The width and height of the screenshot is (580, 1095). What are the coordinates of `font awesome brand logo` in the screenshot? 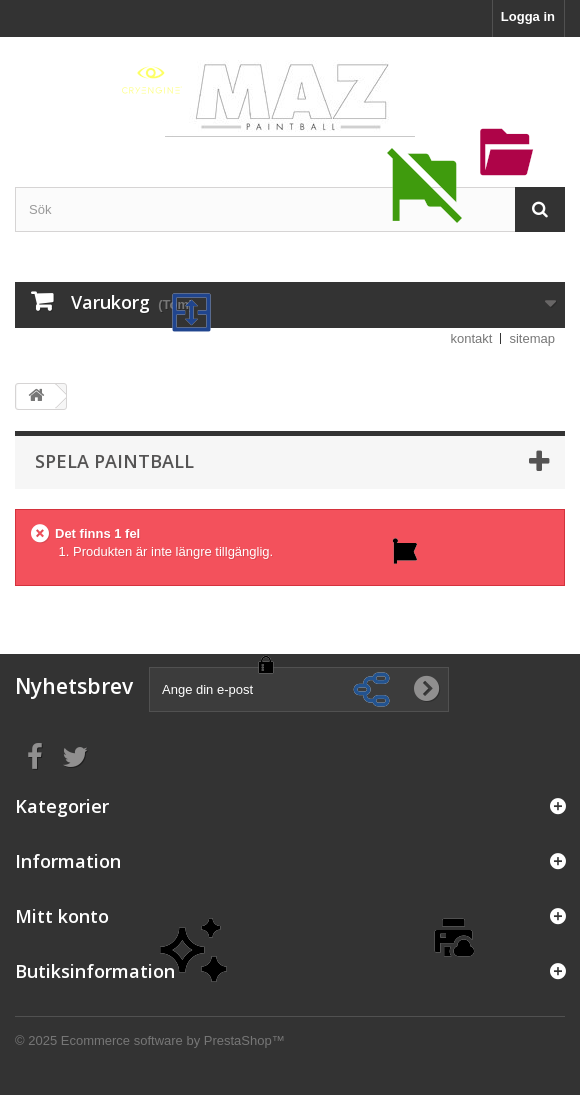 It's located at (405, 551).